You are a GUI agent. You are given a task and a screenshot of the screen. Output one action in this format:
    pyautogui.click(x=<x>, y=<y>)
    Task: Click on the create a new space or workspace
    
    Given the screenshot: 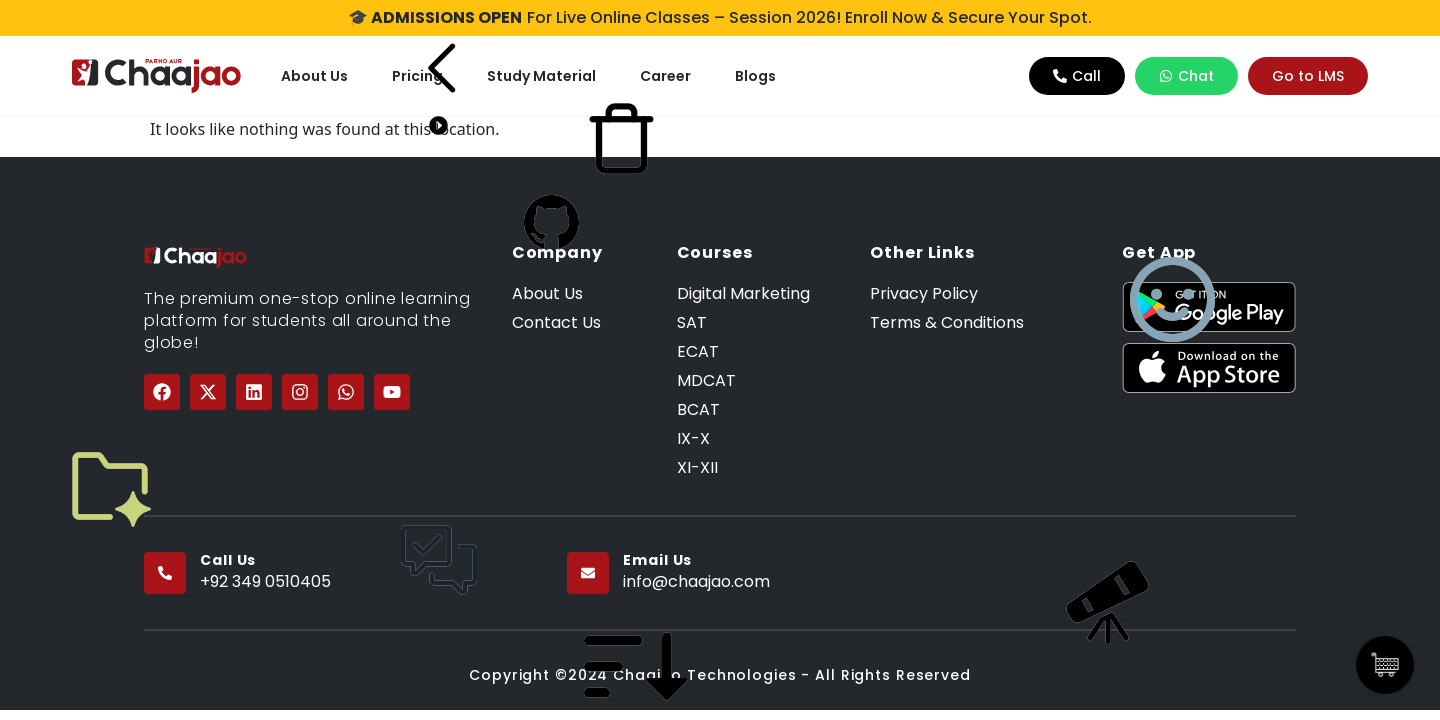 What is the action you would take?
    pyautogui.click(x=110, y=486)
    